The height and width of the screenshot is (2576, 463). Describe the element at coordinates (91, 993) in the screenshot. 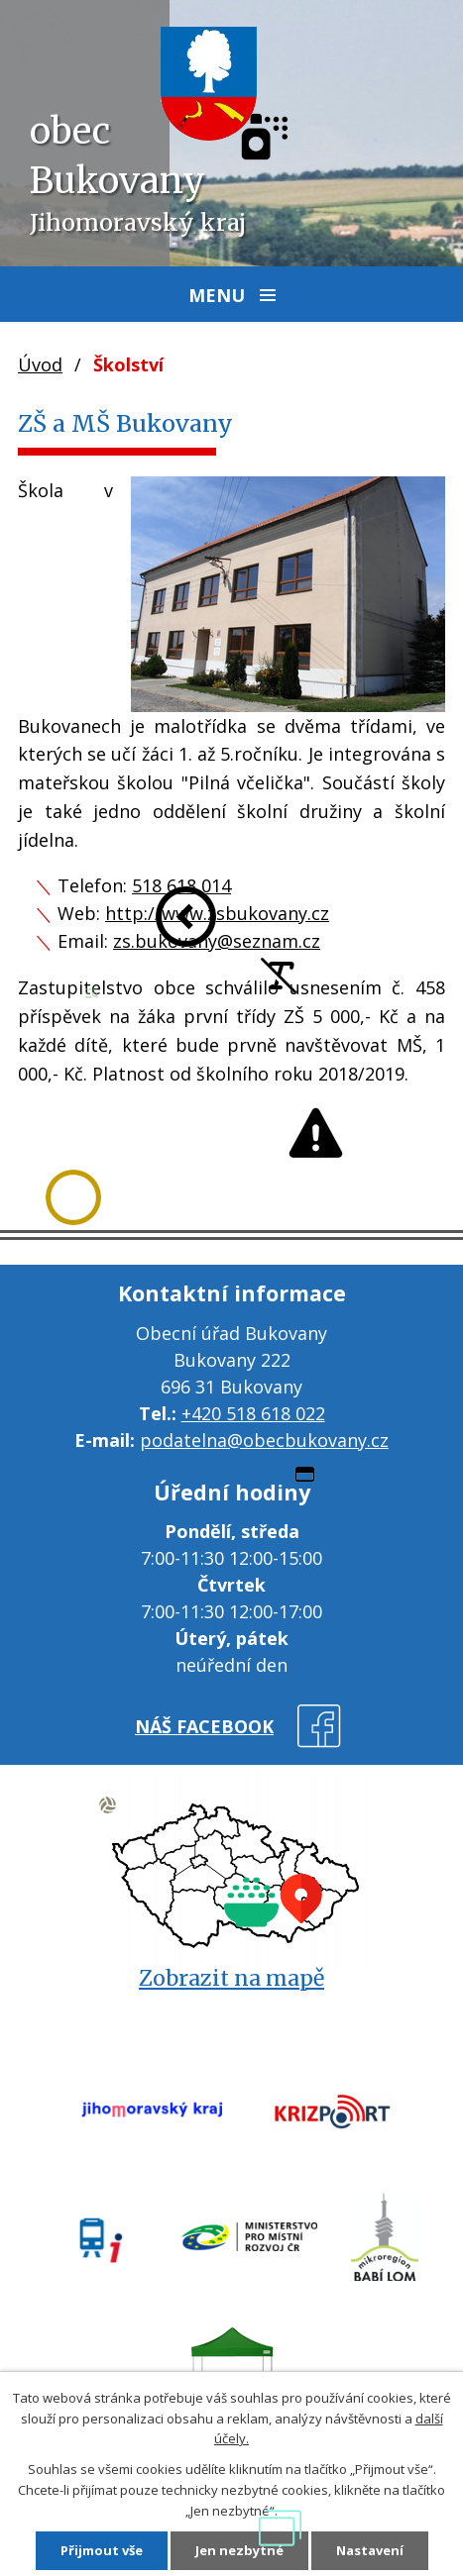

I see `search within a list or document` at that location.